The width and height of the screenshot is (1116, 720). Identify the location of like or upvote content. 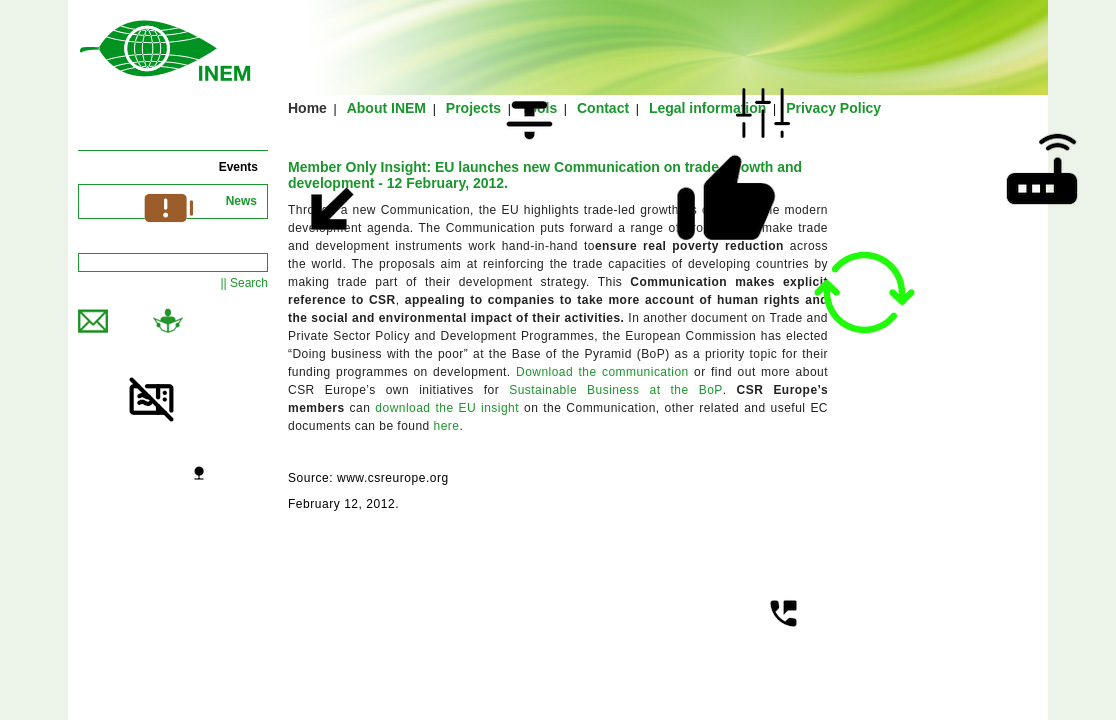
(725, 200).